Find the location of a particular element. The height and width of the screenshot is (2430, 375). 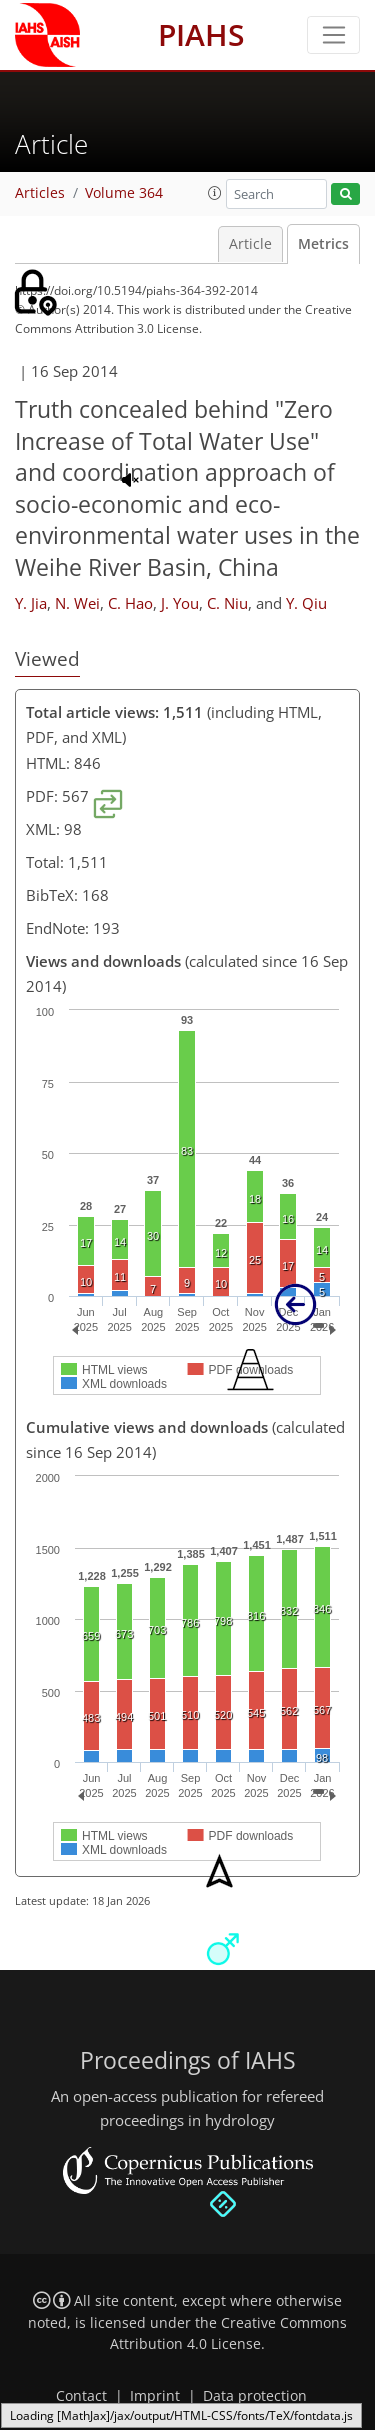

set a location-based lock or security trigger is located at coordinates (32, 291).